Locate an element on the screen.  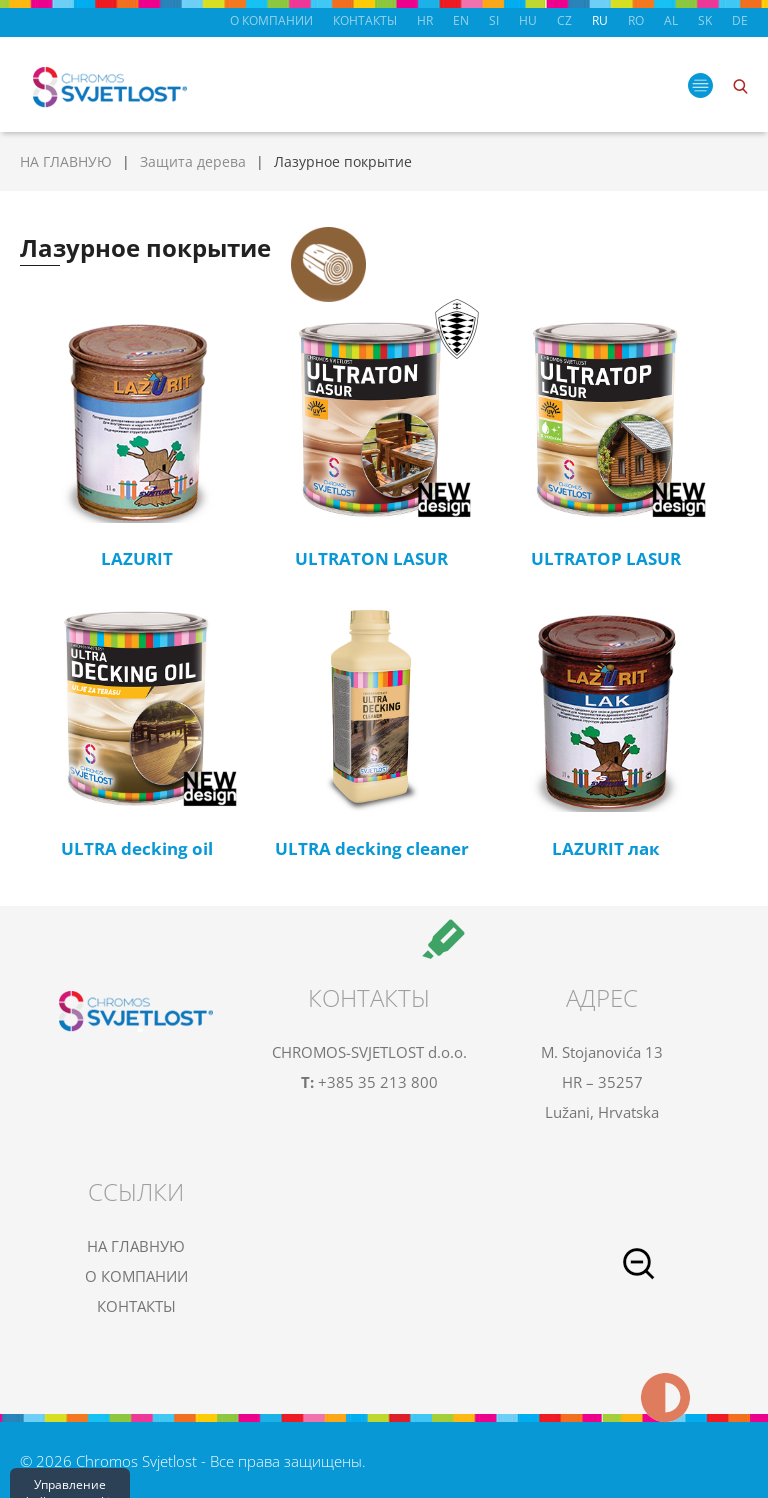
zoom out to see more content is located at coordinates (638, 1263).